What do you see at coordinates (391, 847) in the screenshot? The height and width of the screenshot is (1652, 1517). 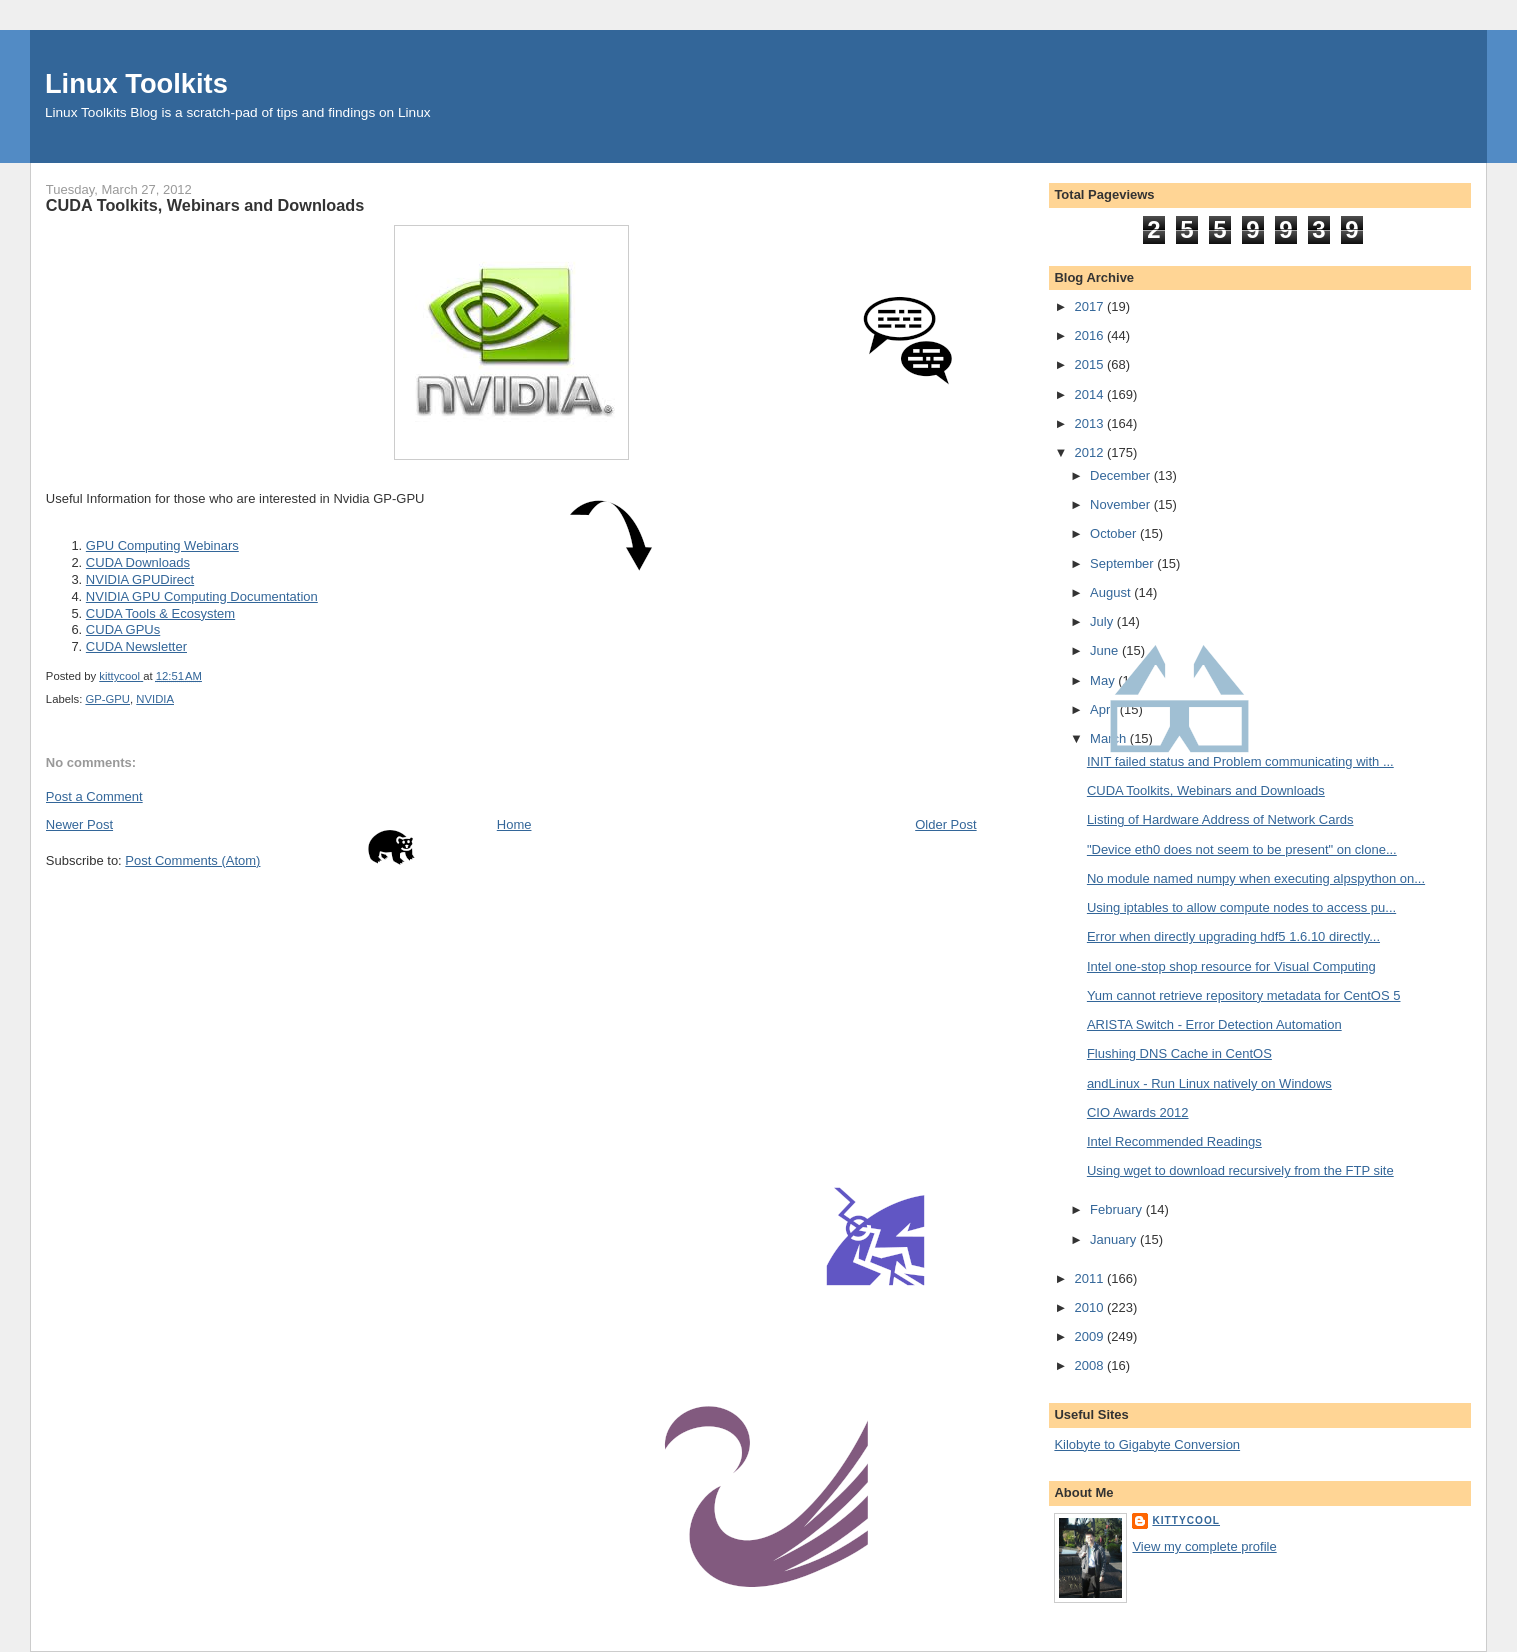 I see `polar bear icon for wildlife or arctic-themed game` at bounding box center [391, 847].